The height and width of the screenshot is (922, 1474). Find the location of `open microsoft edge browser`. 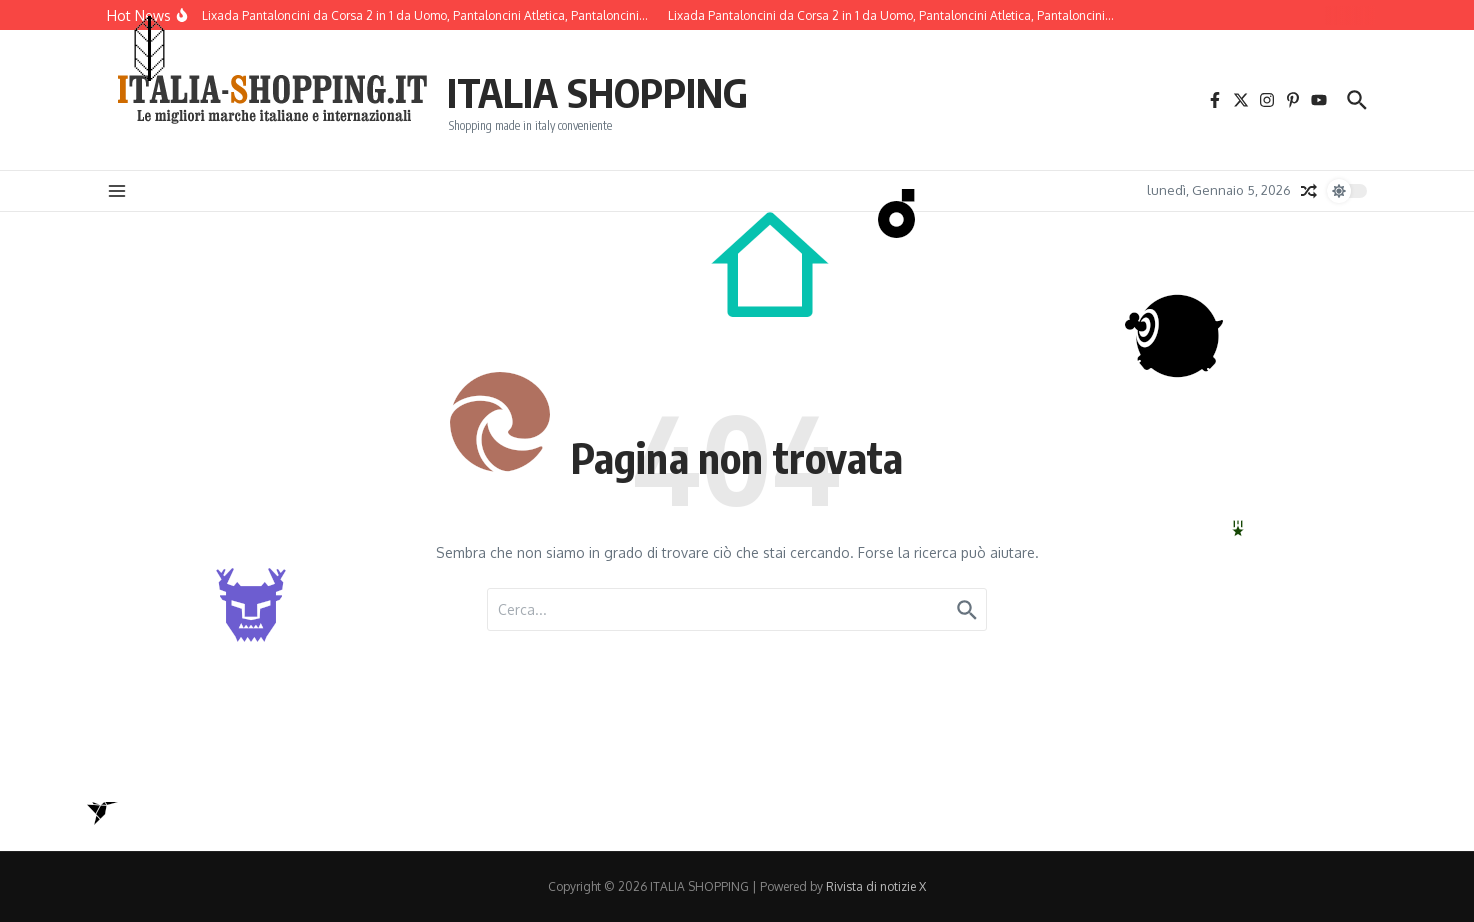

open microsoft edge browser is located at coordinates (500, 422).